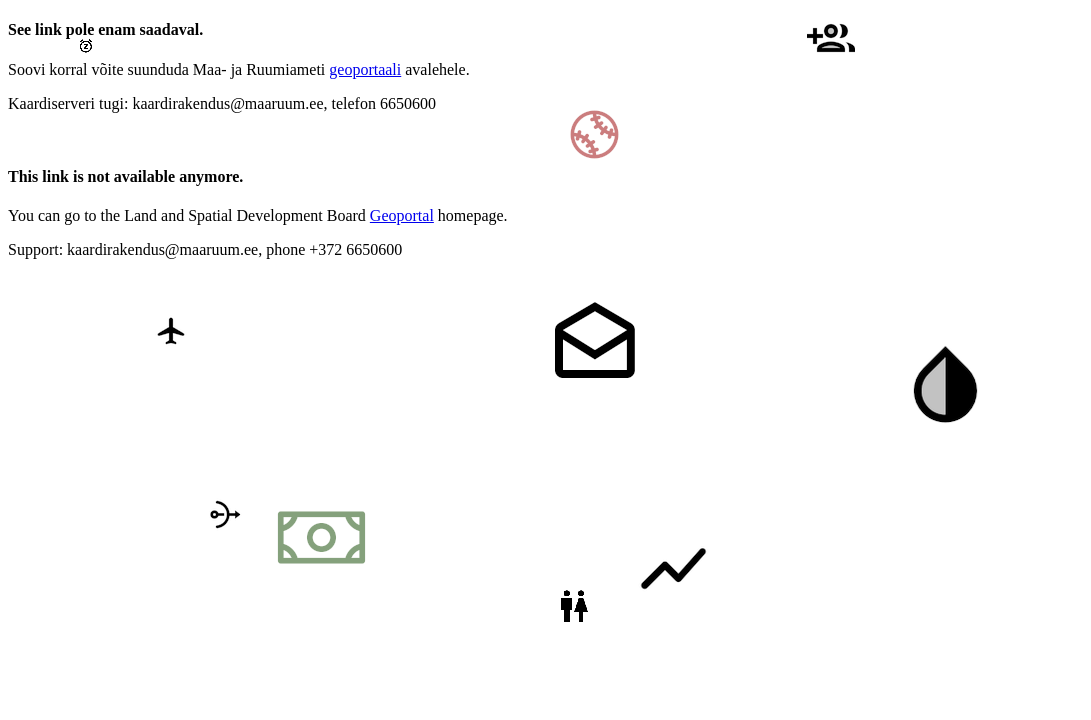  What do you see at coordinates (171, 331) in the screenshot?
I see `access airport or flight information` at bounding box center [171, 331].